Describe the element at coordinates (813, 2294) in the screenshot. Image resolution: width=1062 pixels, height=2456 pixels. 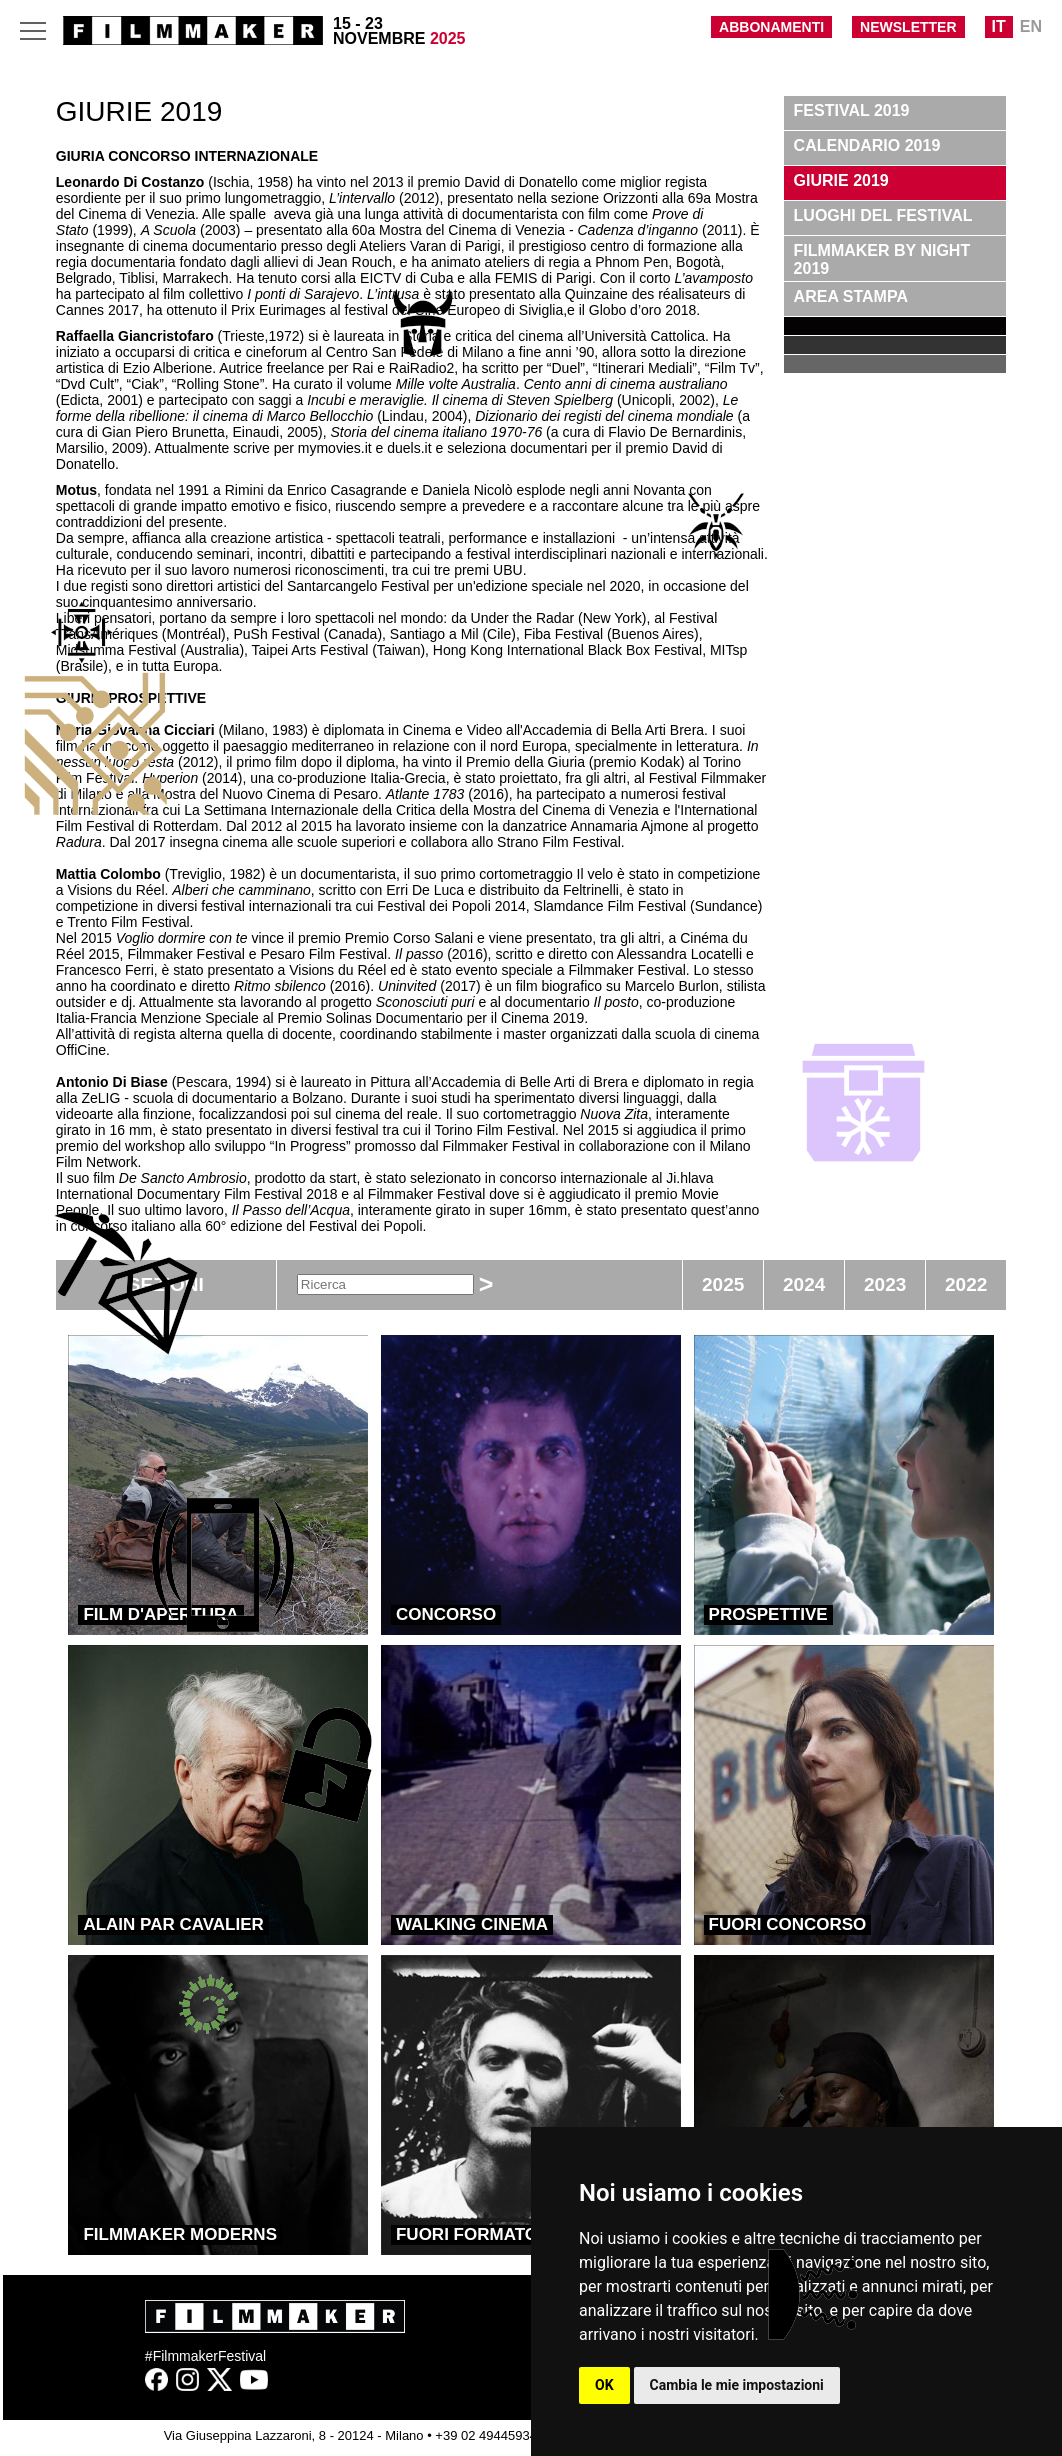
I see `indicates radiation or radioactive hazard warning` at that location.